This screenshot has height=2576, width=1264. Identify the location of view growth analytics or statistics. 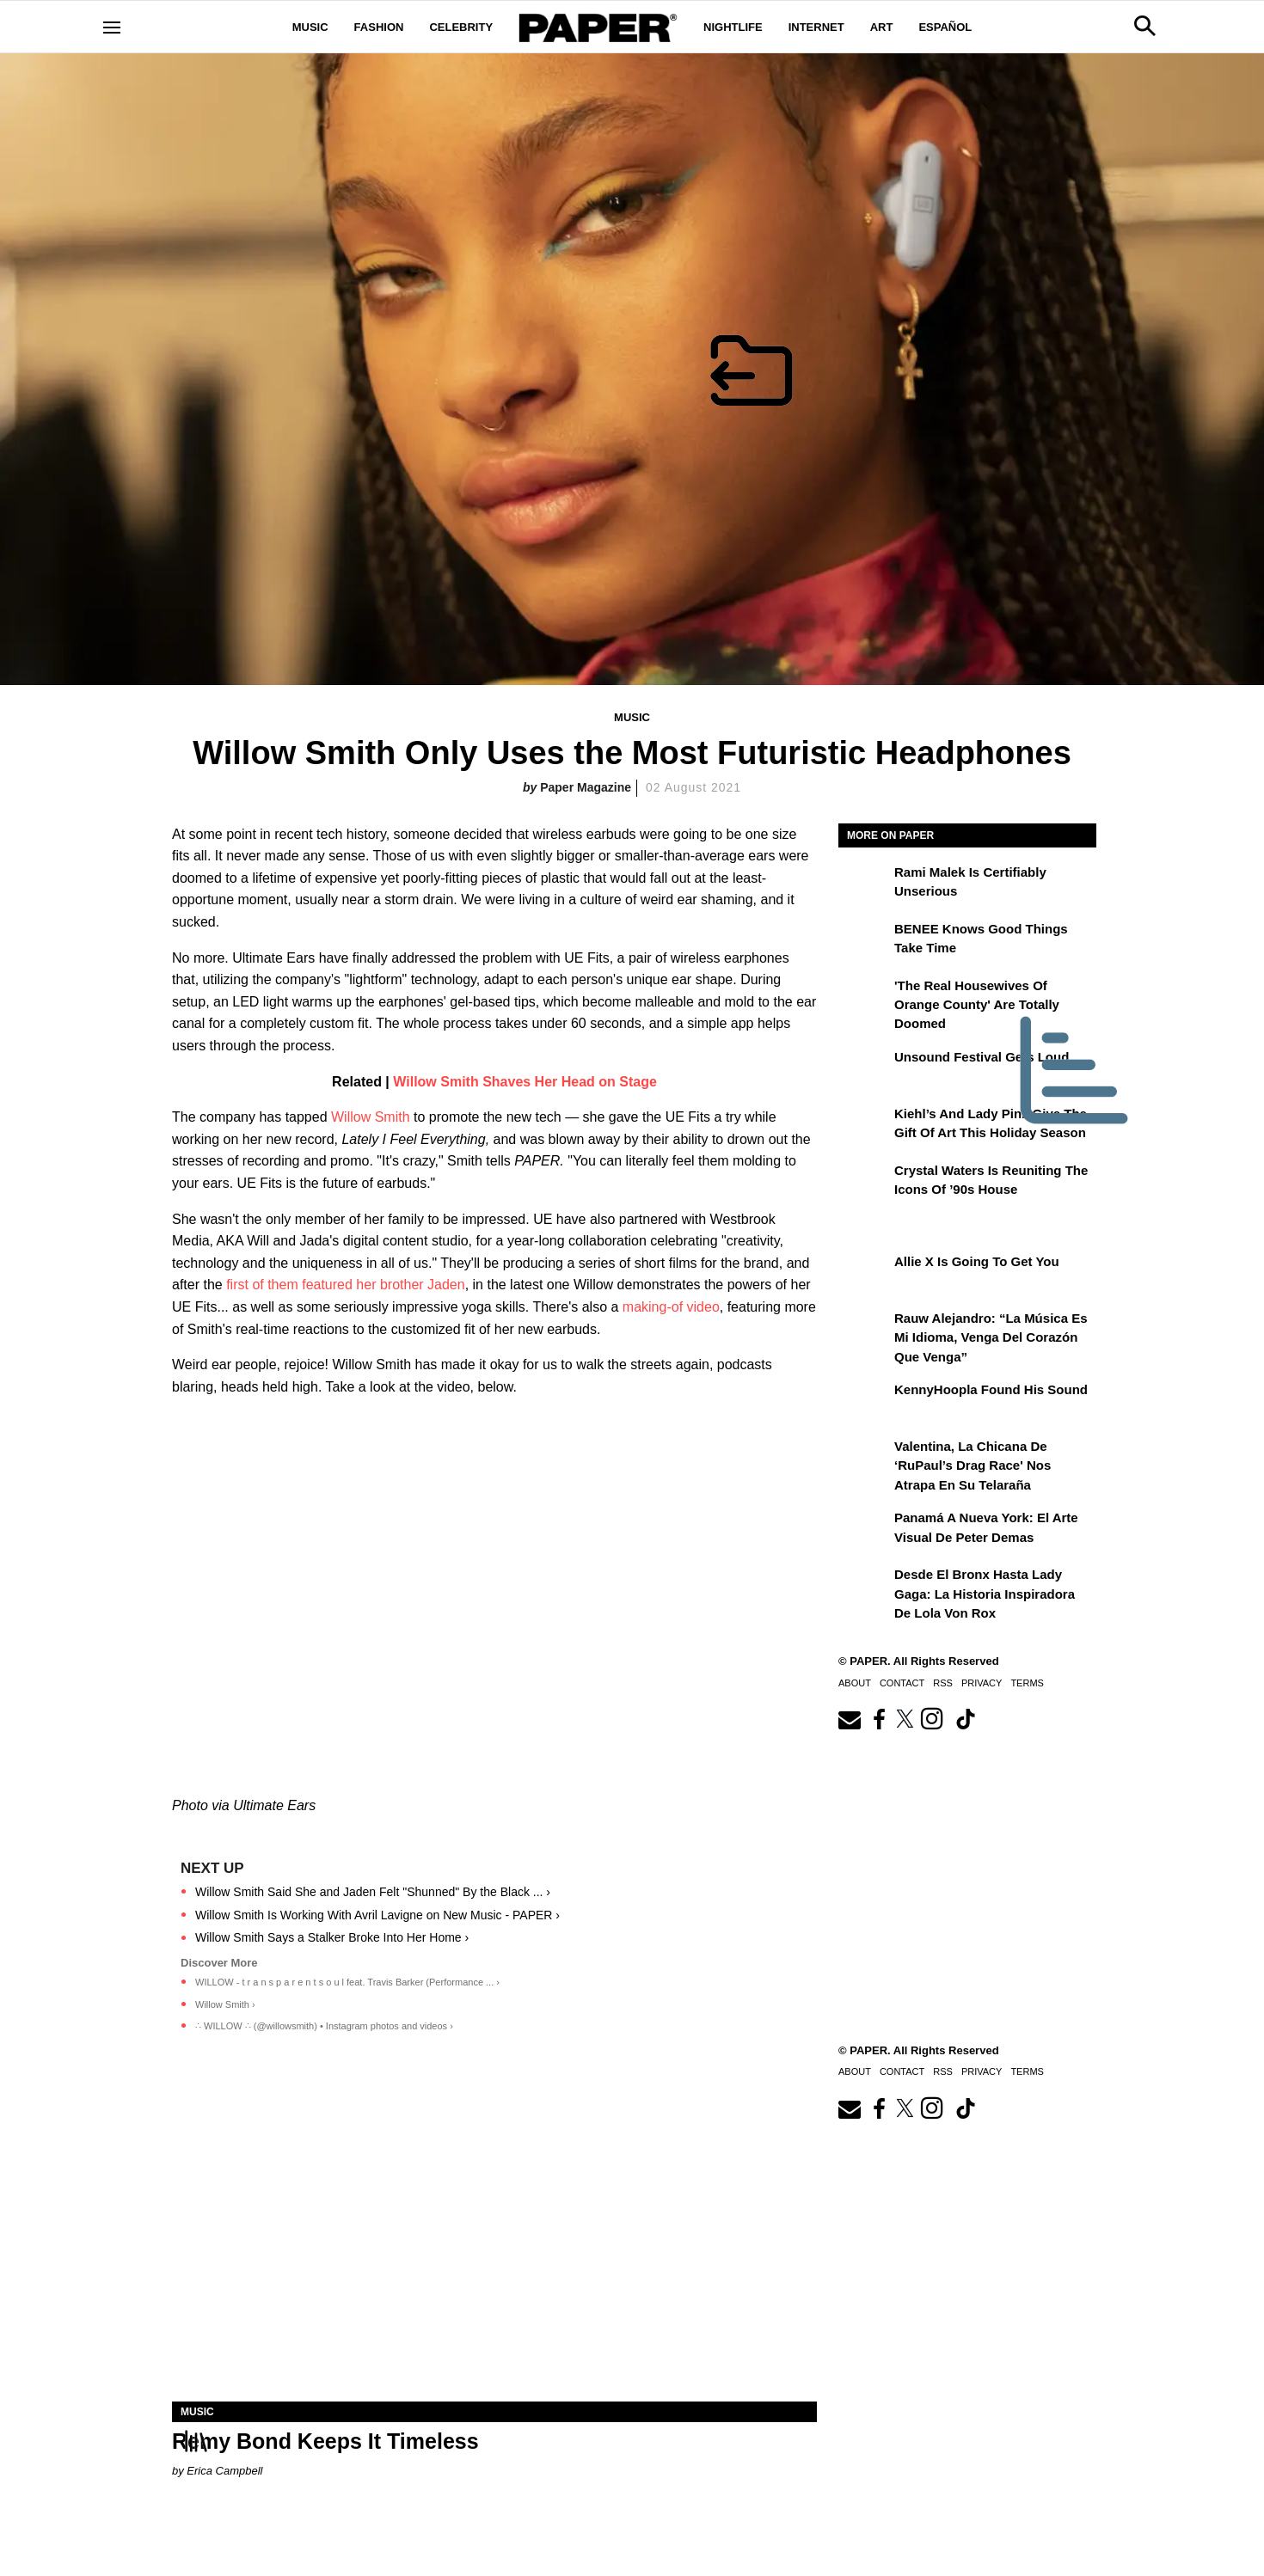
(1074, 1070).